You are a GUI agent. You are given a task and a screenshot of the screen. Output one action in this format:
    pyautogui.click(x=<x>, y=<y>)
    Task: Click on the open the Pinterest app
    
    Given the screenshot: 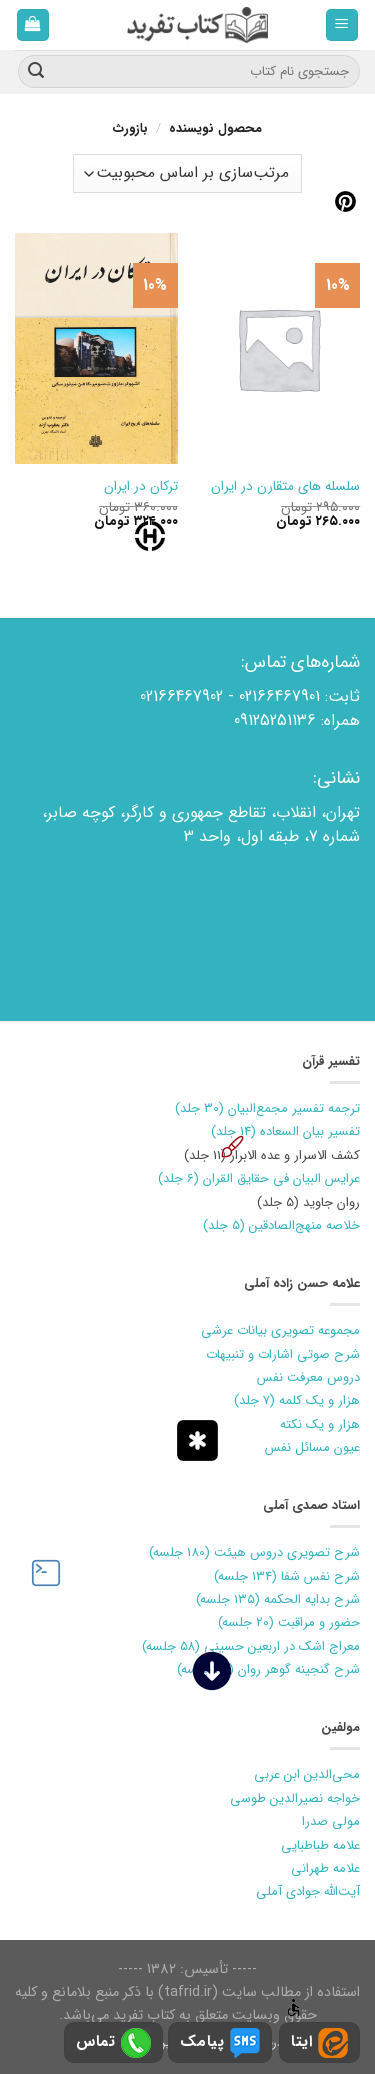 What is the action you would take?
    pyautogui.click(x=345, y=201)
    